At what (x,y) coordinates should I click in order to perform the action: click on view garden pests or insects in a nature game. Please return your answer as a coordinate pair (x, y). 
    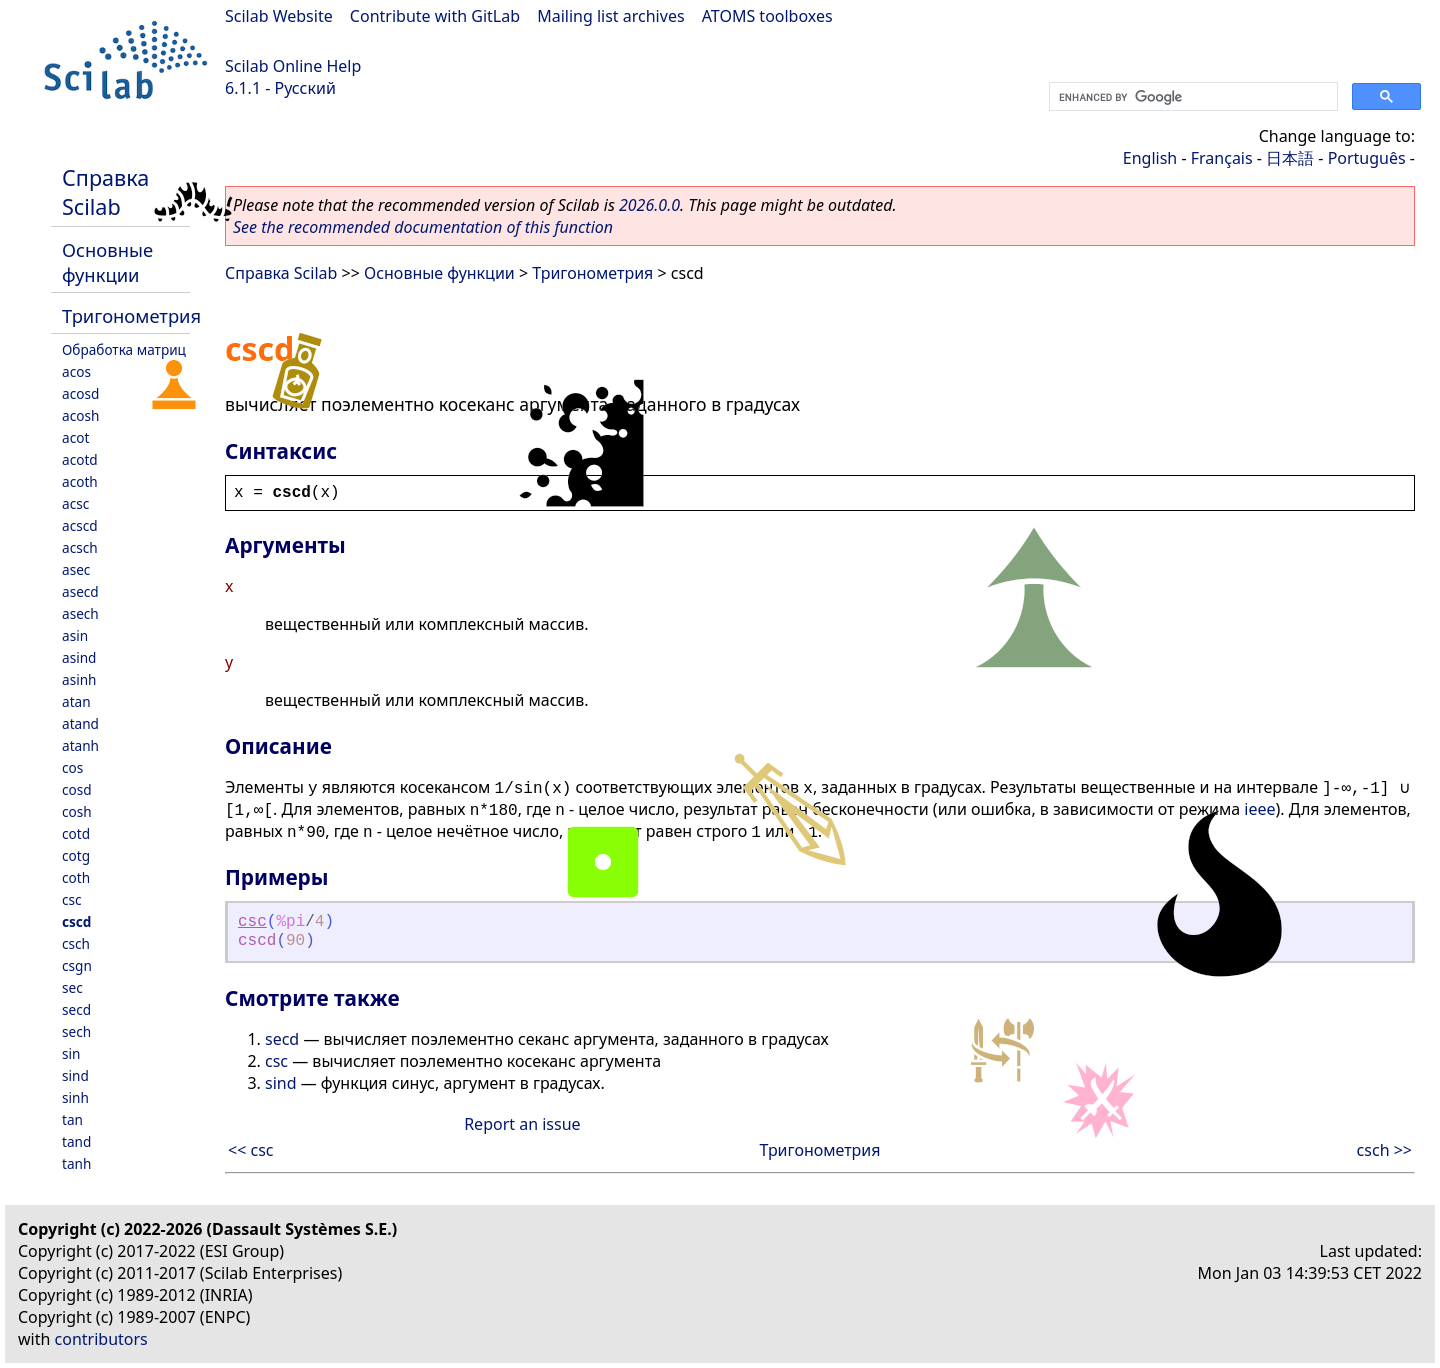
    Looking at the image, I should click on (193, 202).